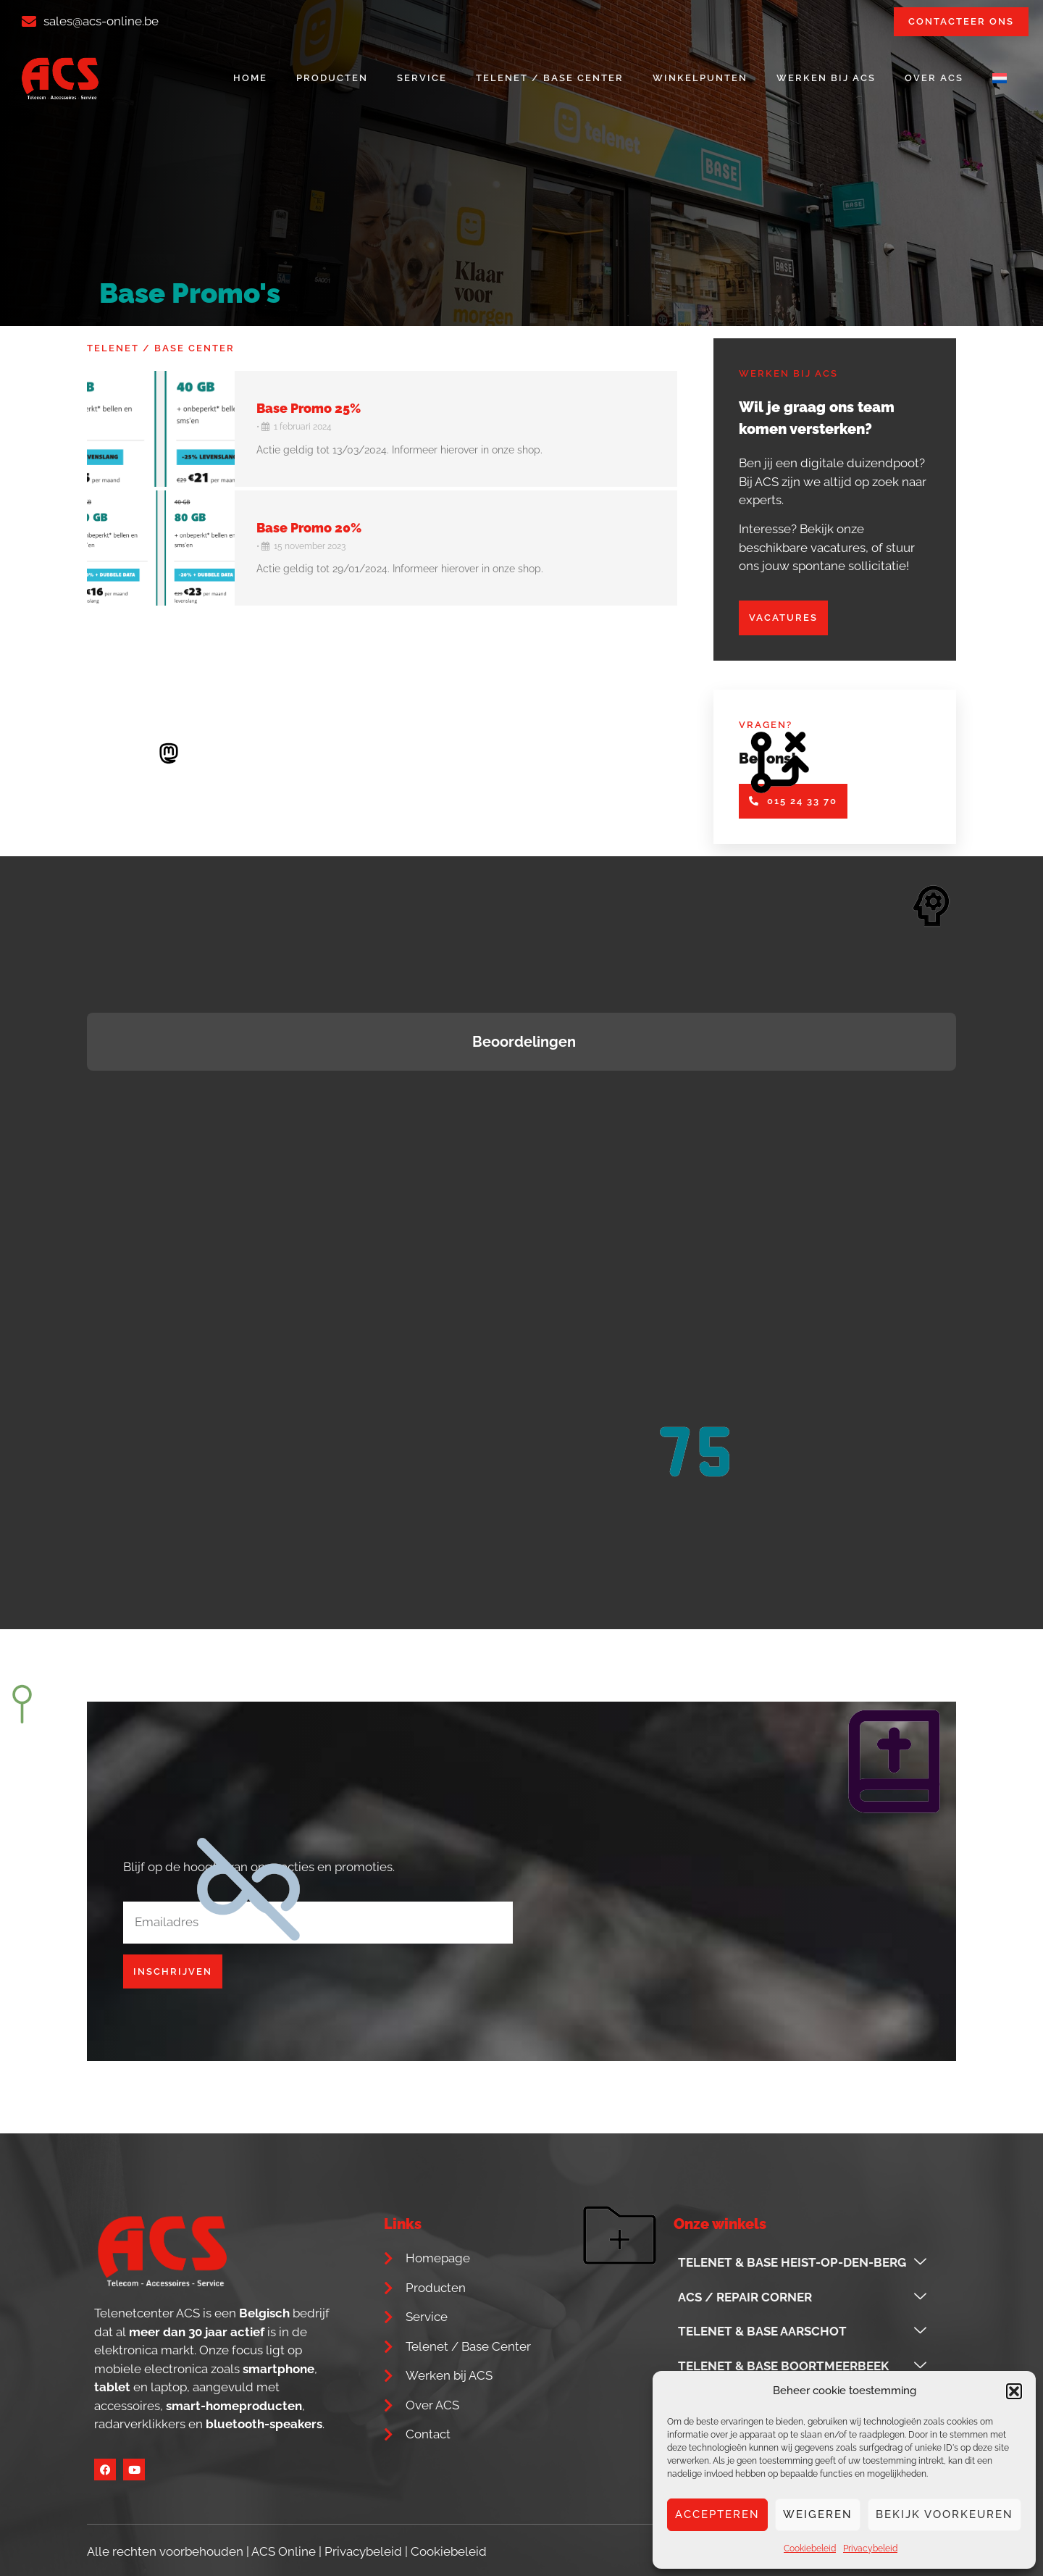 Image resolution: width=1043 pixels, height=2576 pixels. Describe the element at coordinates (894, 1761) in the screenshot. I see `access religious texts or scriptures` at that location.